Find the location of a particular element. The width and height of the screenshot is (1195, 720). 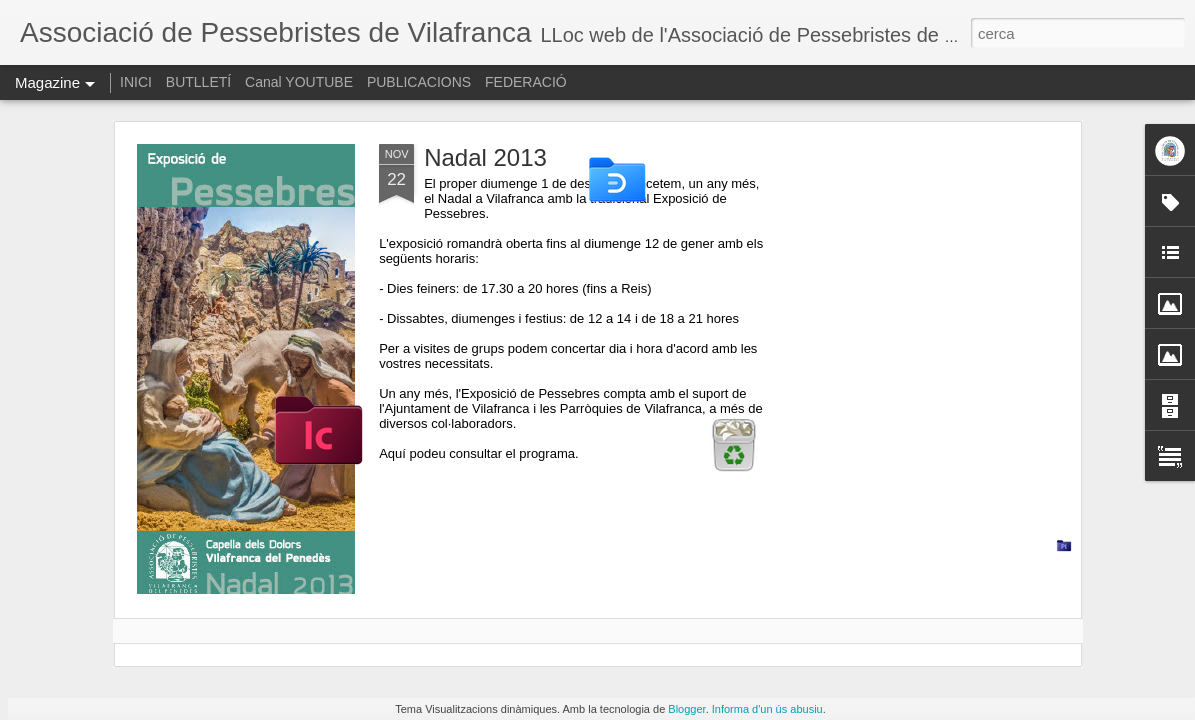

indicates trash bin contains deleted items is located at coordinates (734, 445).